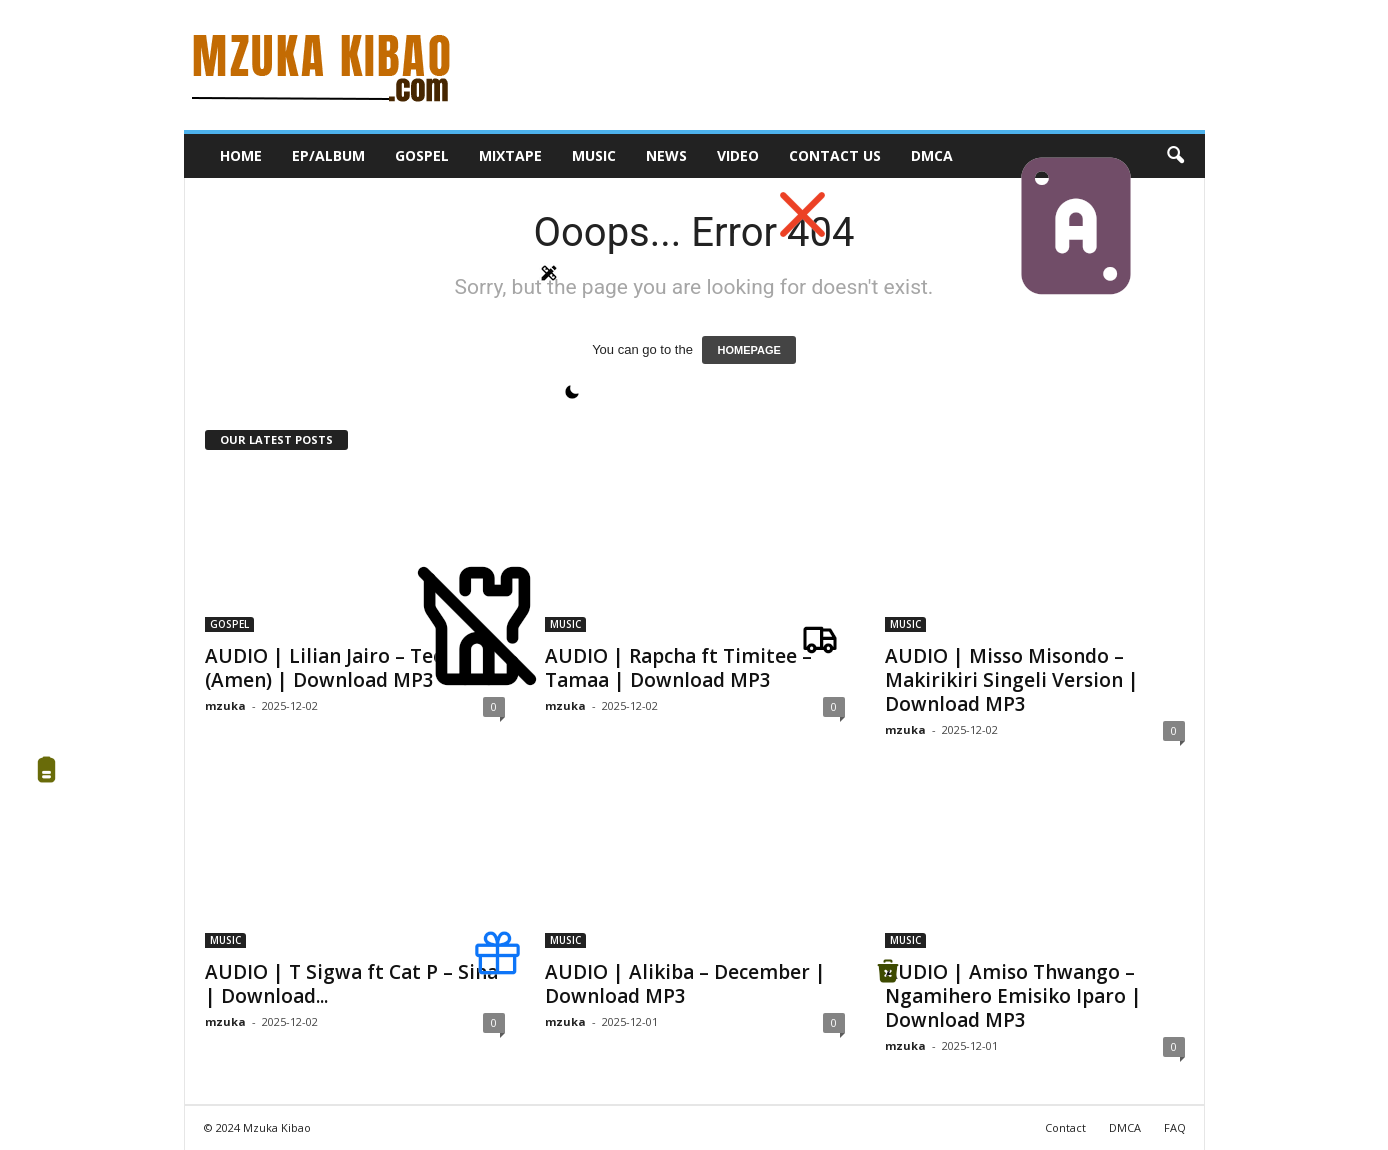  What do you see at coordinates (802, 214) in the screenshot?
I see `close a window or dialog` at bounding box center [802, 214].